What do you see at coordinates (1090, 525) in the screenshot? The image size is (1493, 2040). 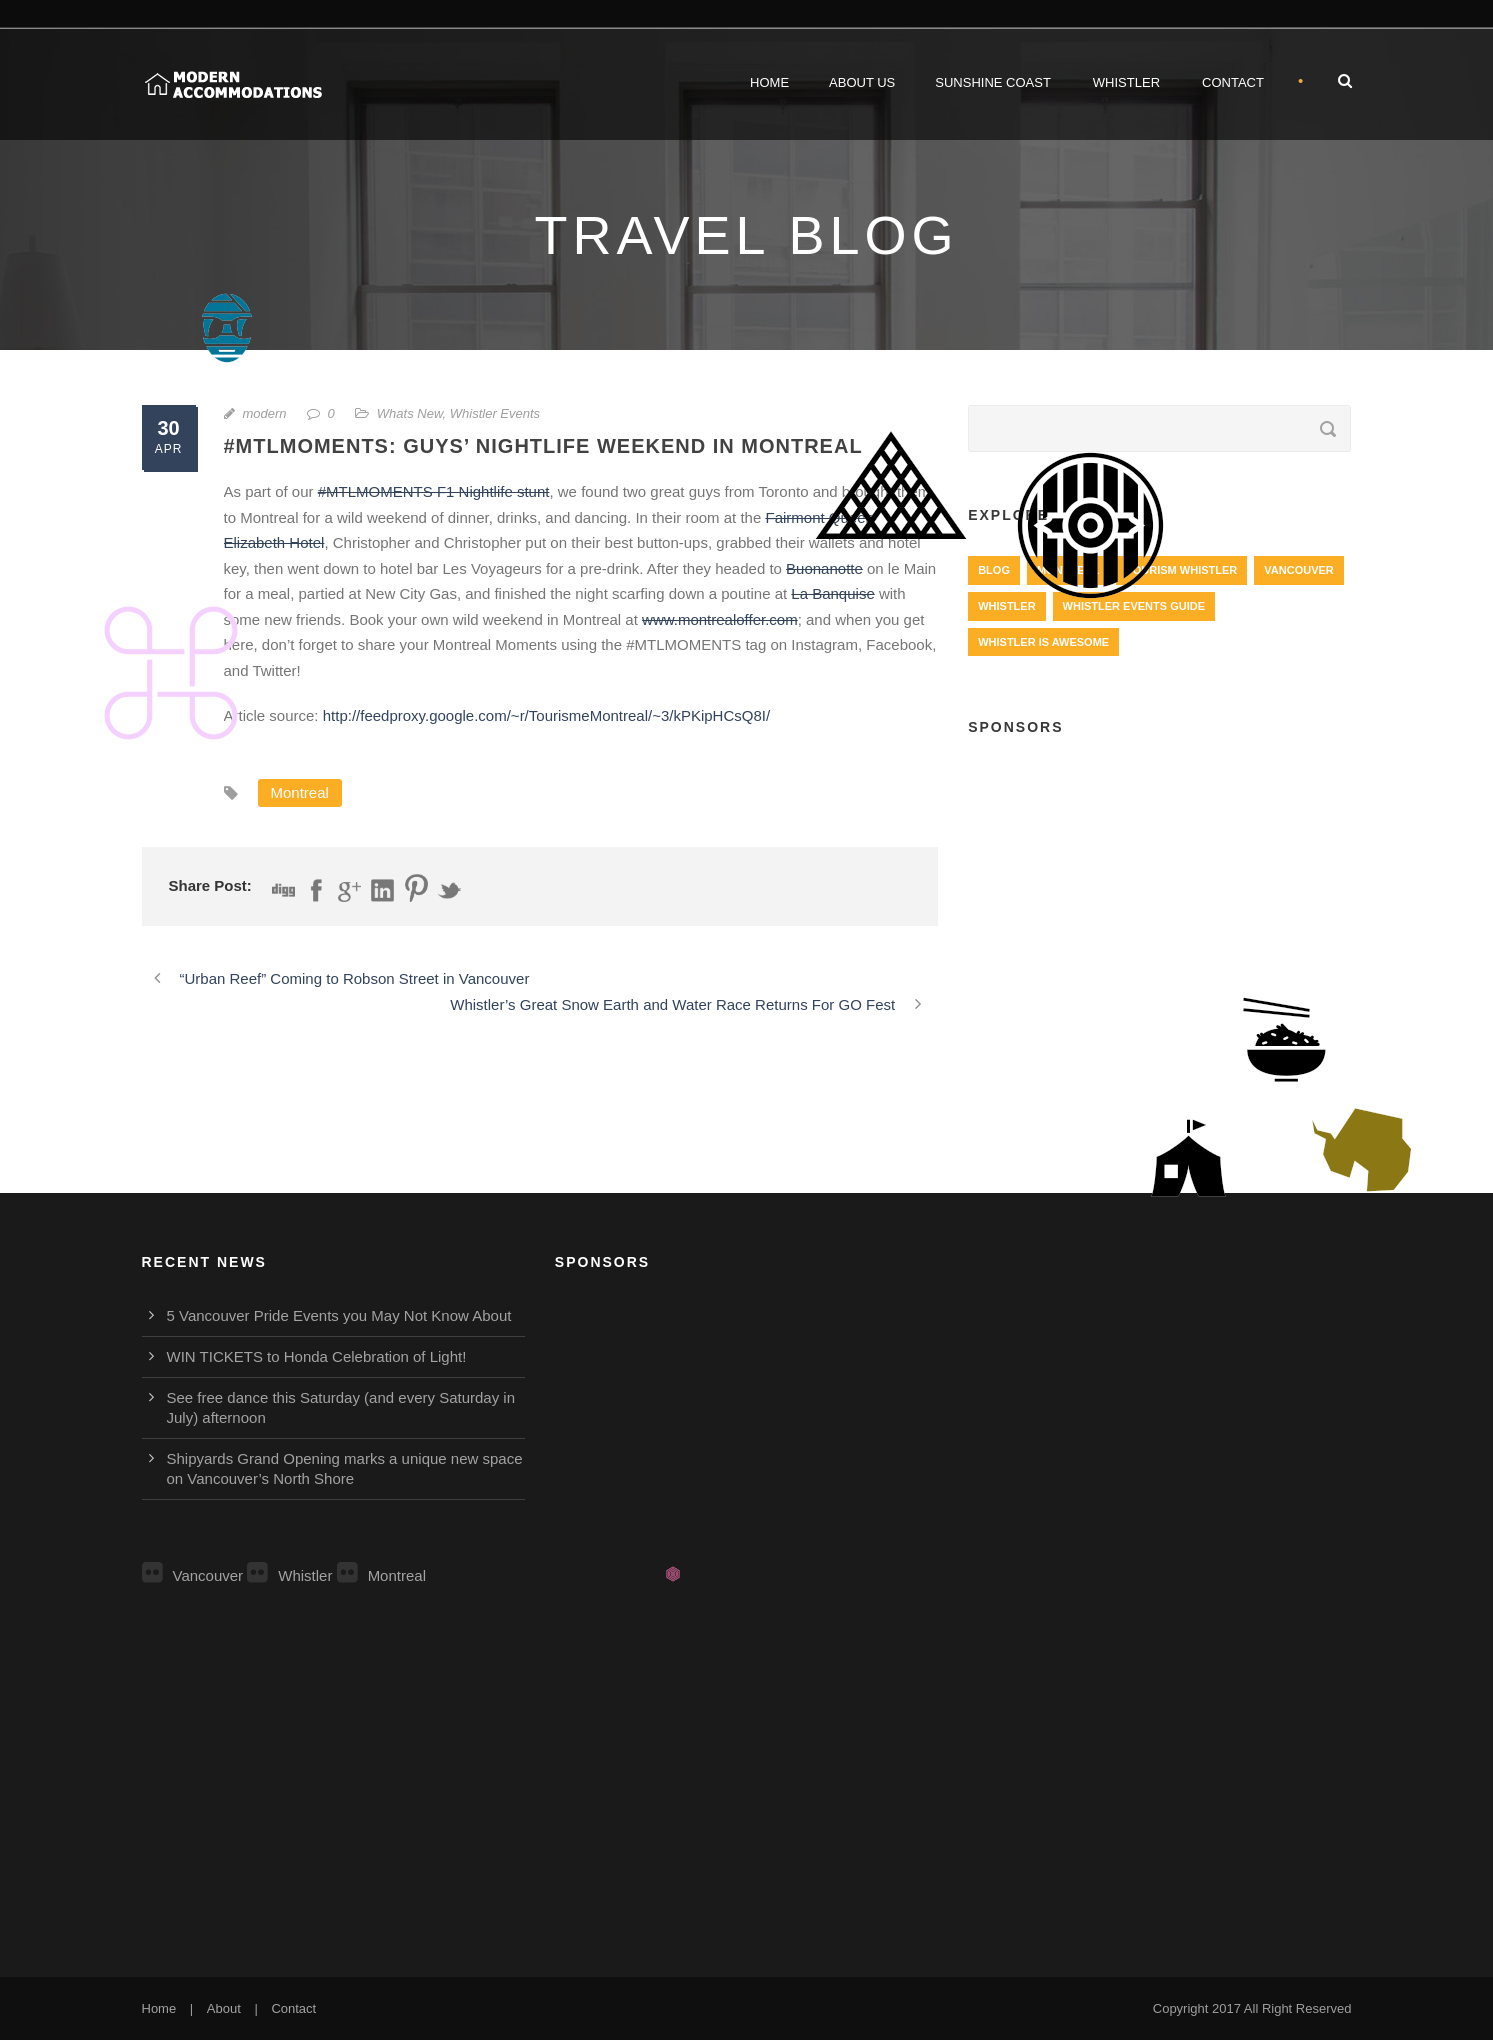 I see `select a defensive item or shield equipment` at bounding box center [1090, 525].